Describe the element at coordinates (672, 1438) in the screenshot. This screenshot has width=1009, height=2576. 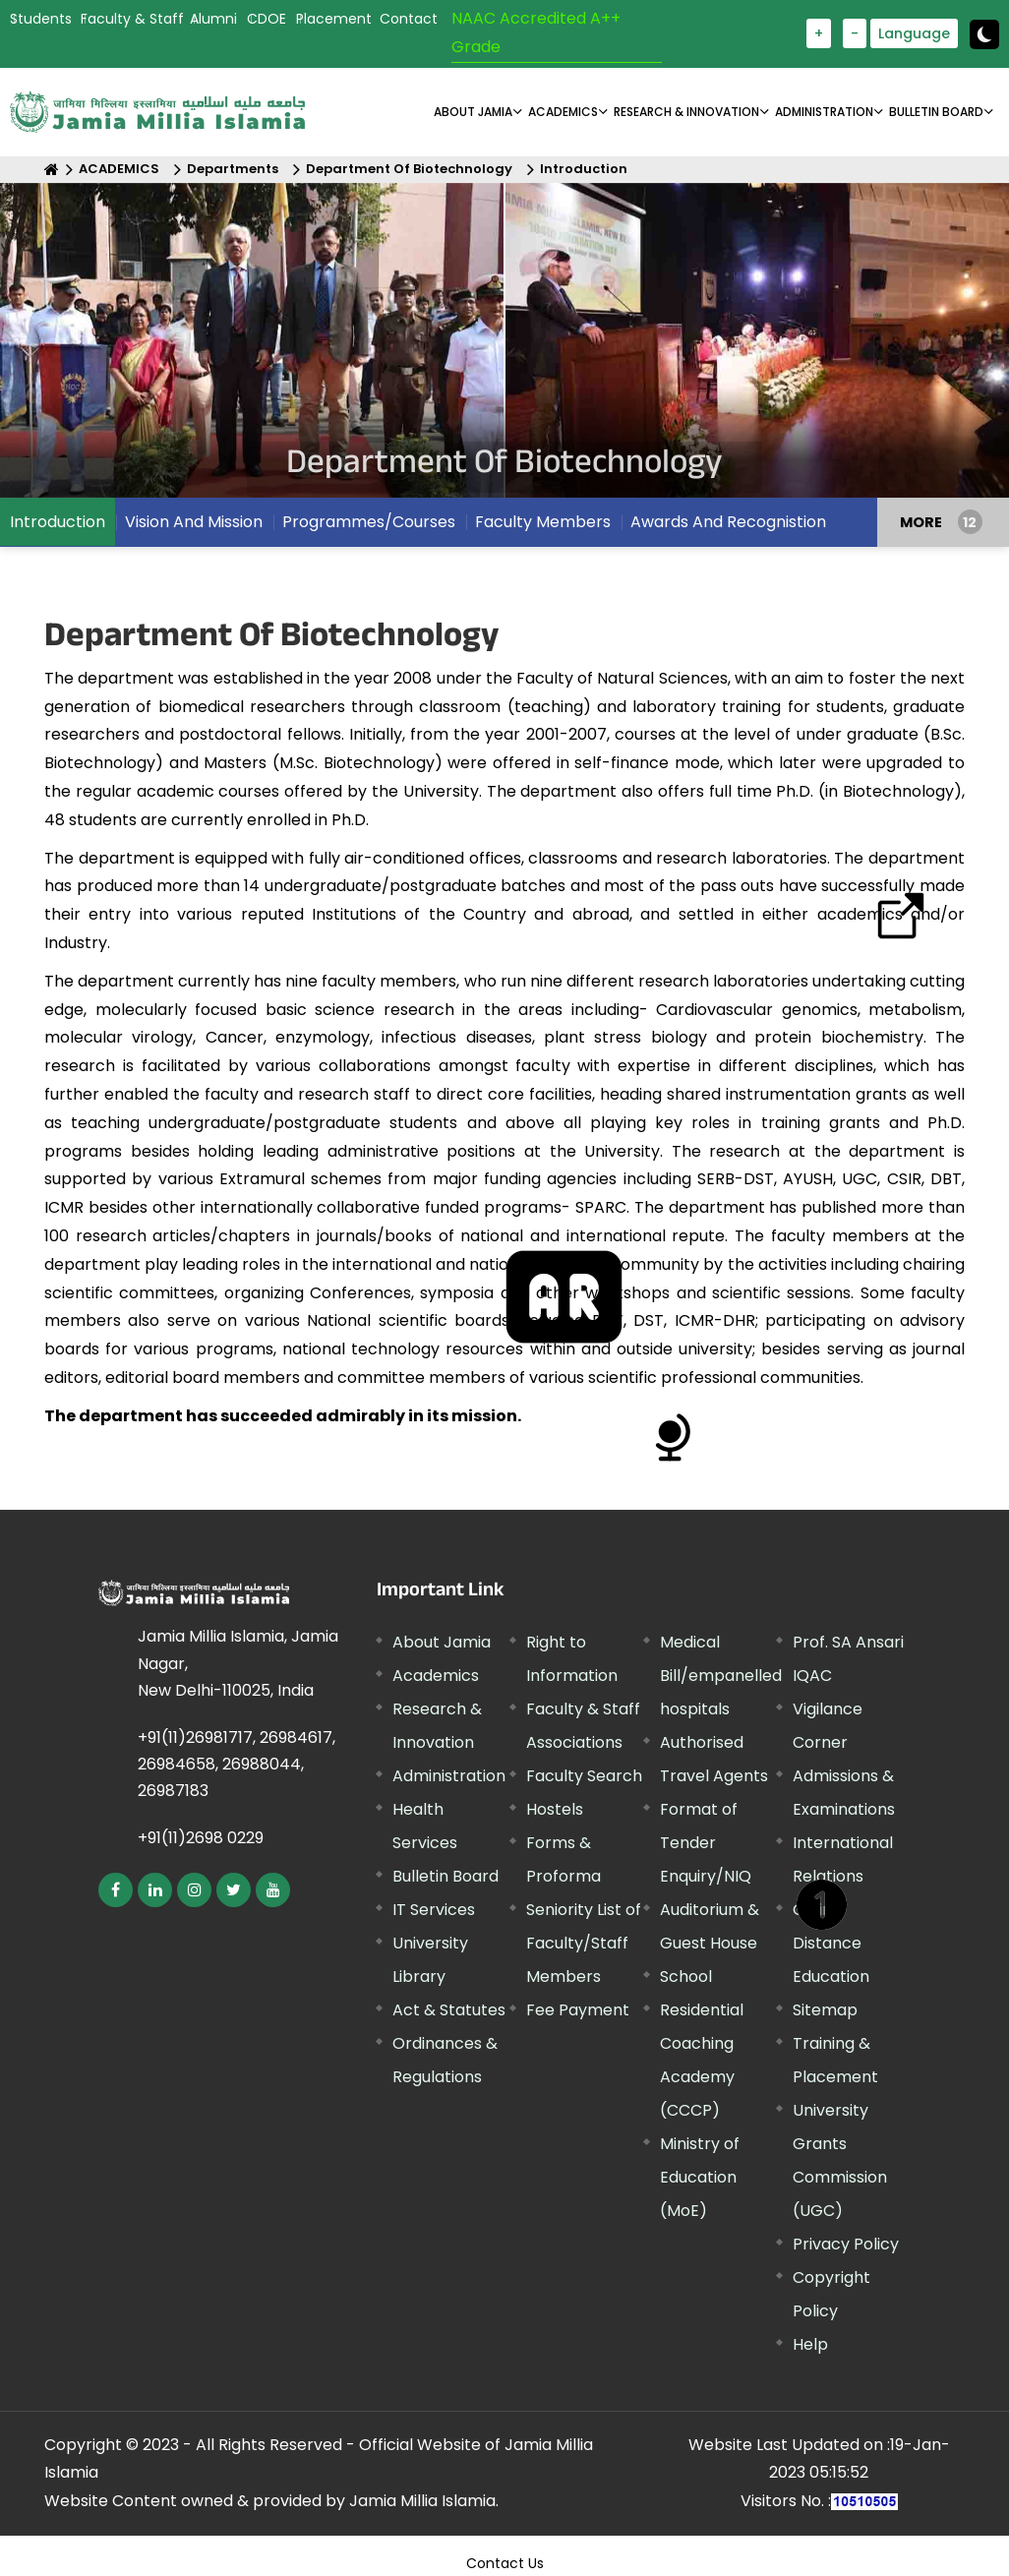
I see `switch to global or worldwide view` at that location.